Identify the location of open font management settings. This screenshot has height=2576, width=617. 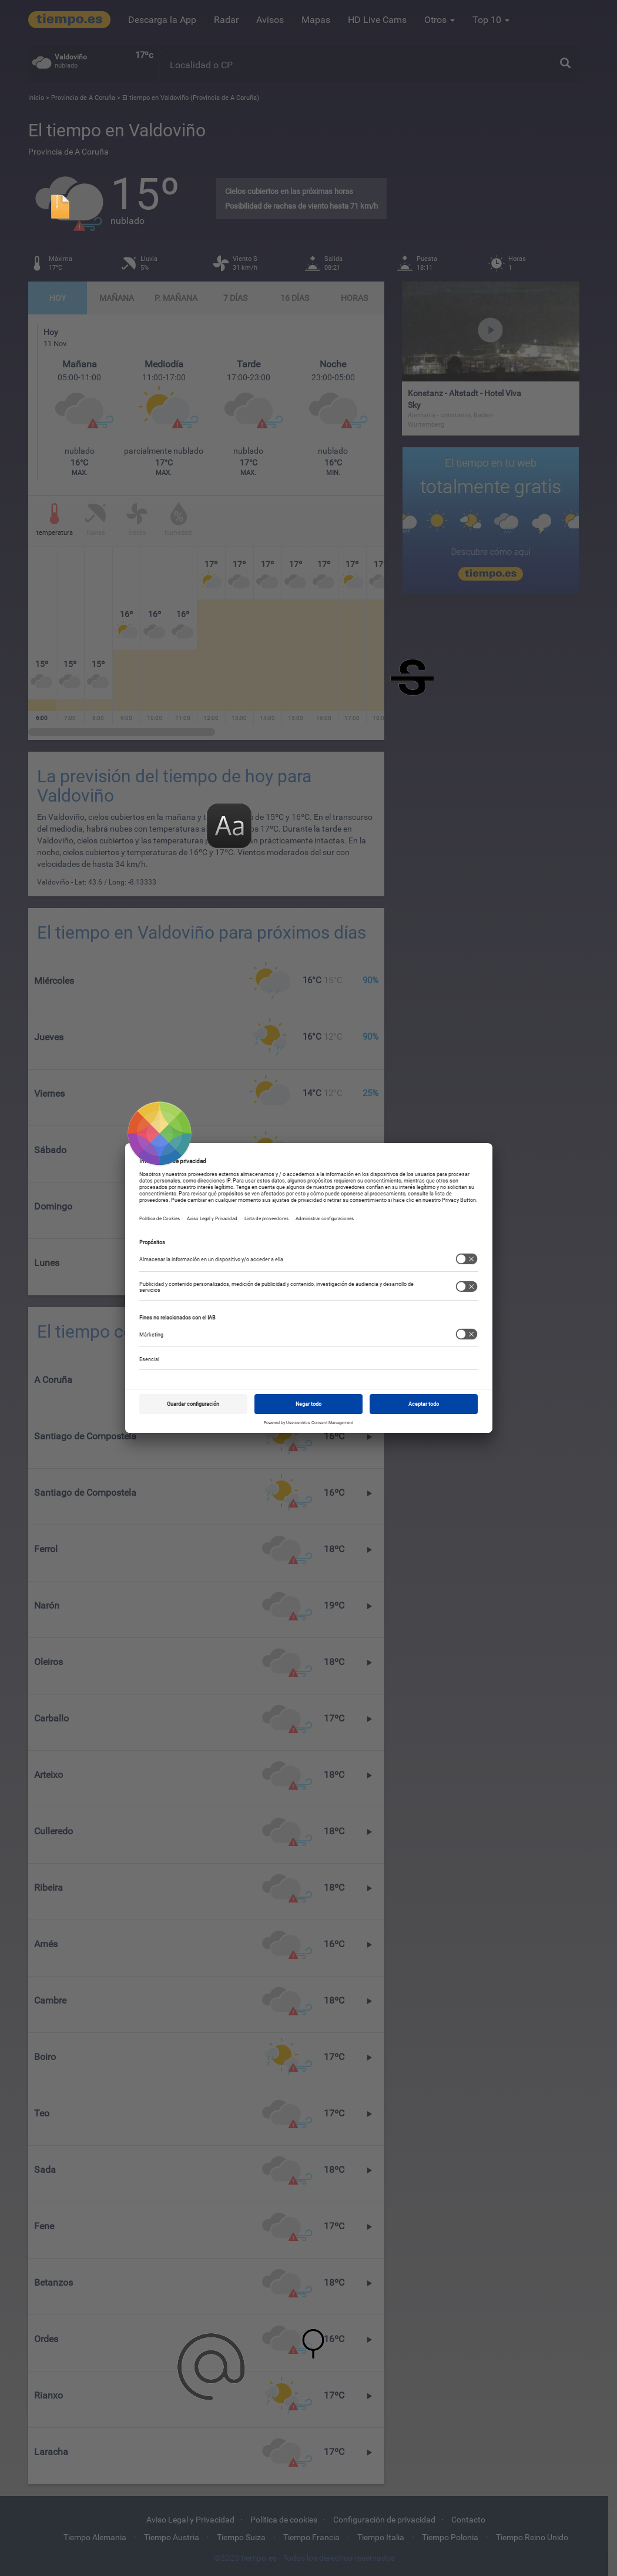
(229, 826).